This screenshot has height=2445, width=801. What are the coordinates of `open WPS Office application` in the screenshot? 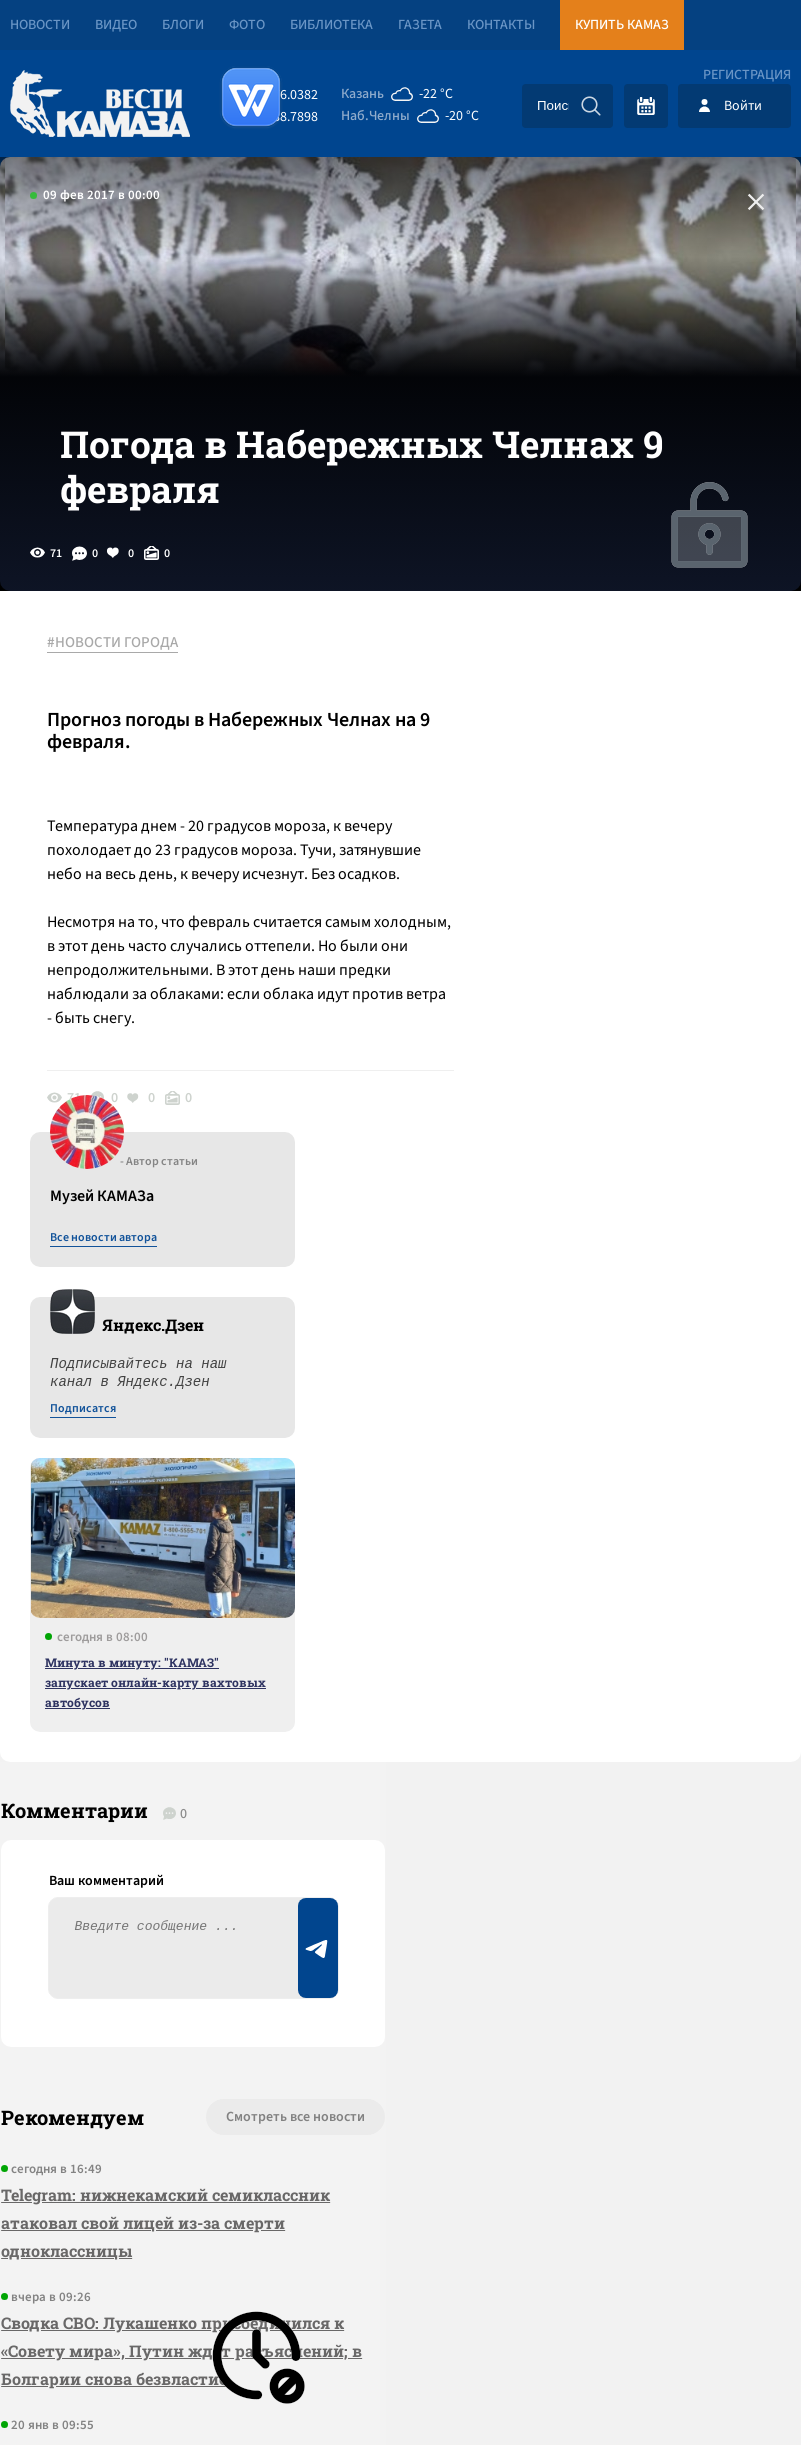 It's located at (251, 97).